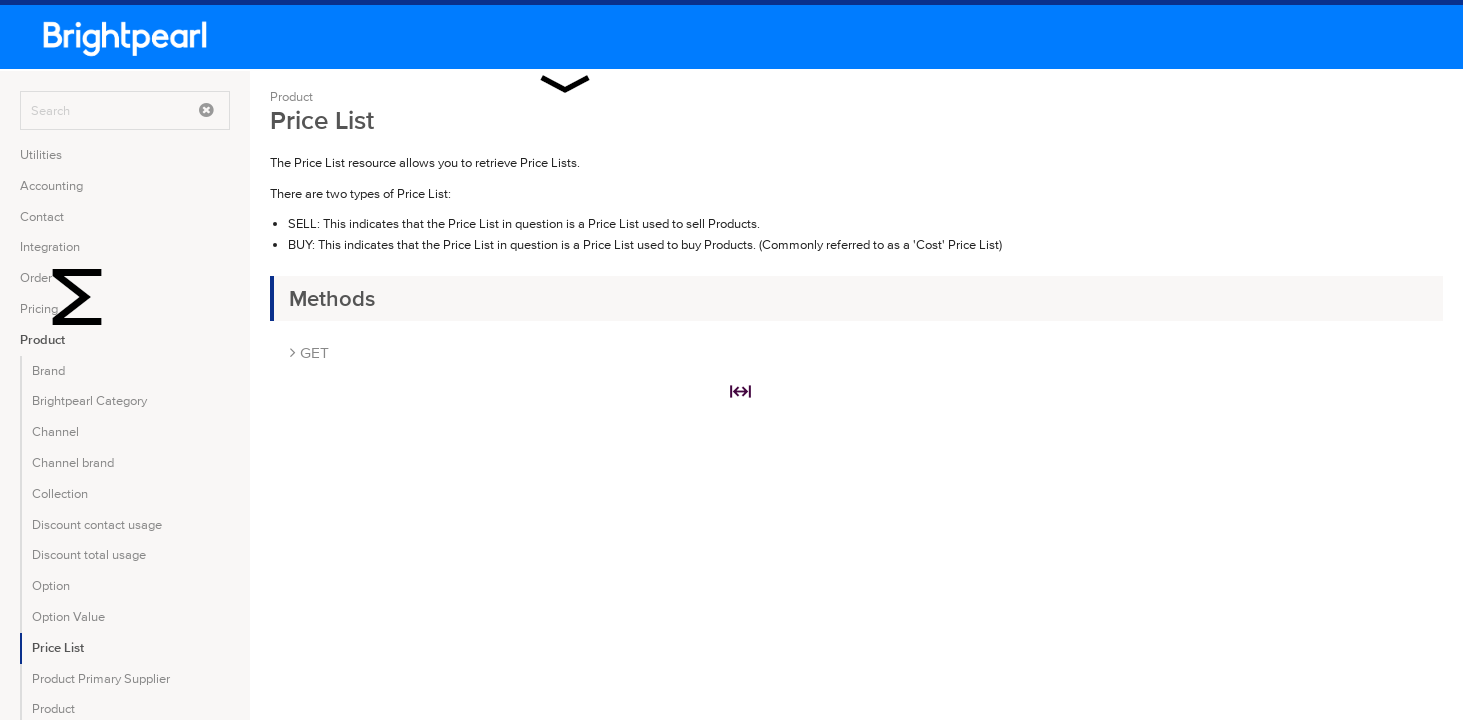  What do you see at coordinates (565, 83) in the screenshot?
I see `expand content or reveal more options` at bounding box center [565, 83].